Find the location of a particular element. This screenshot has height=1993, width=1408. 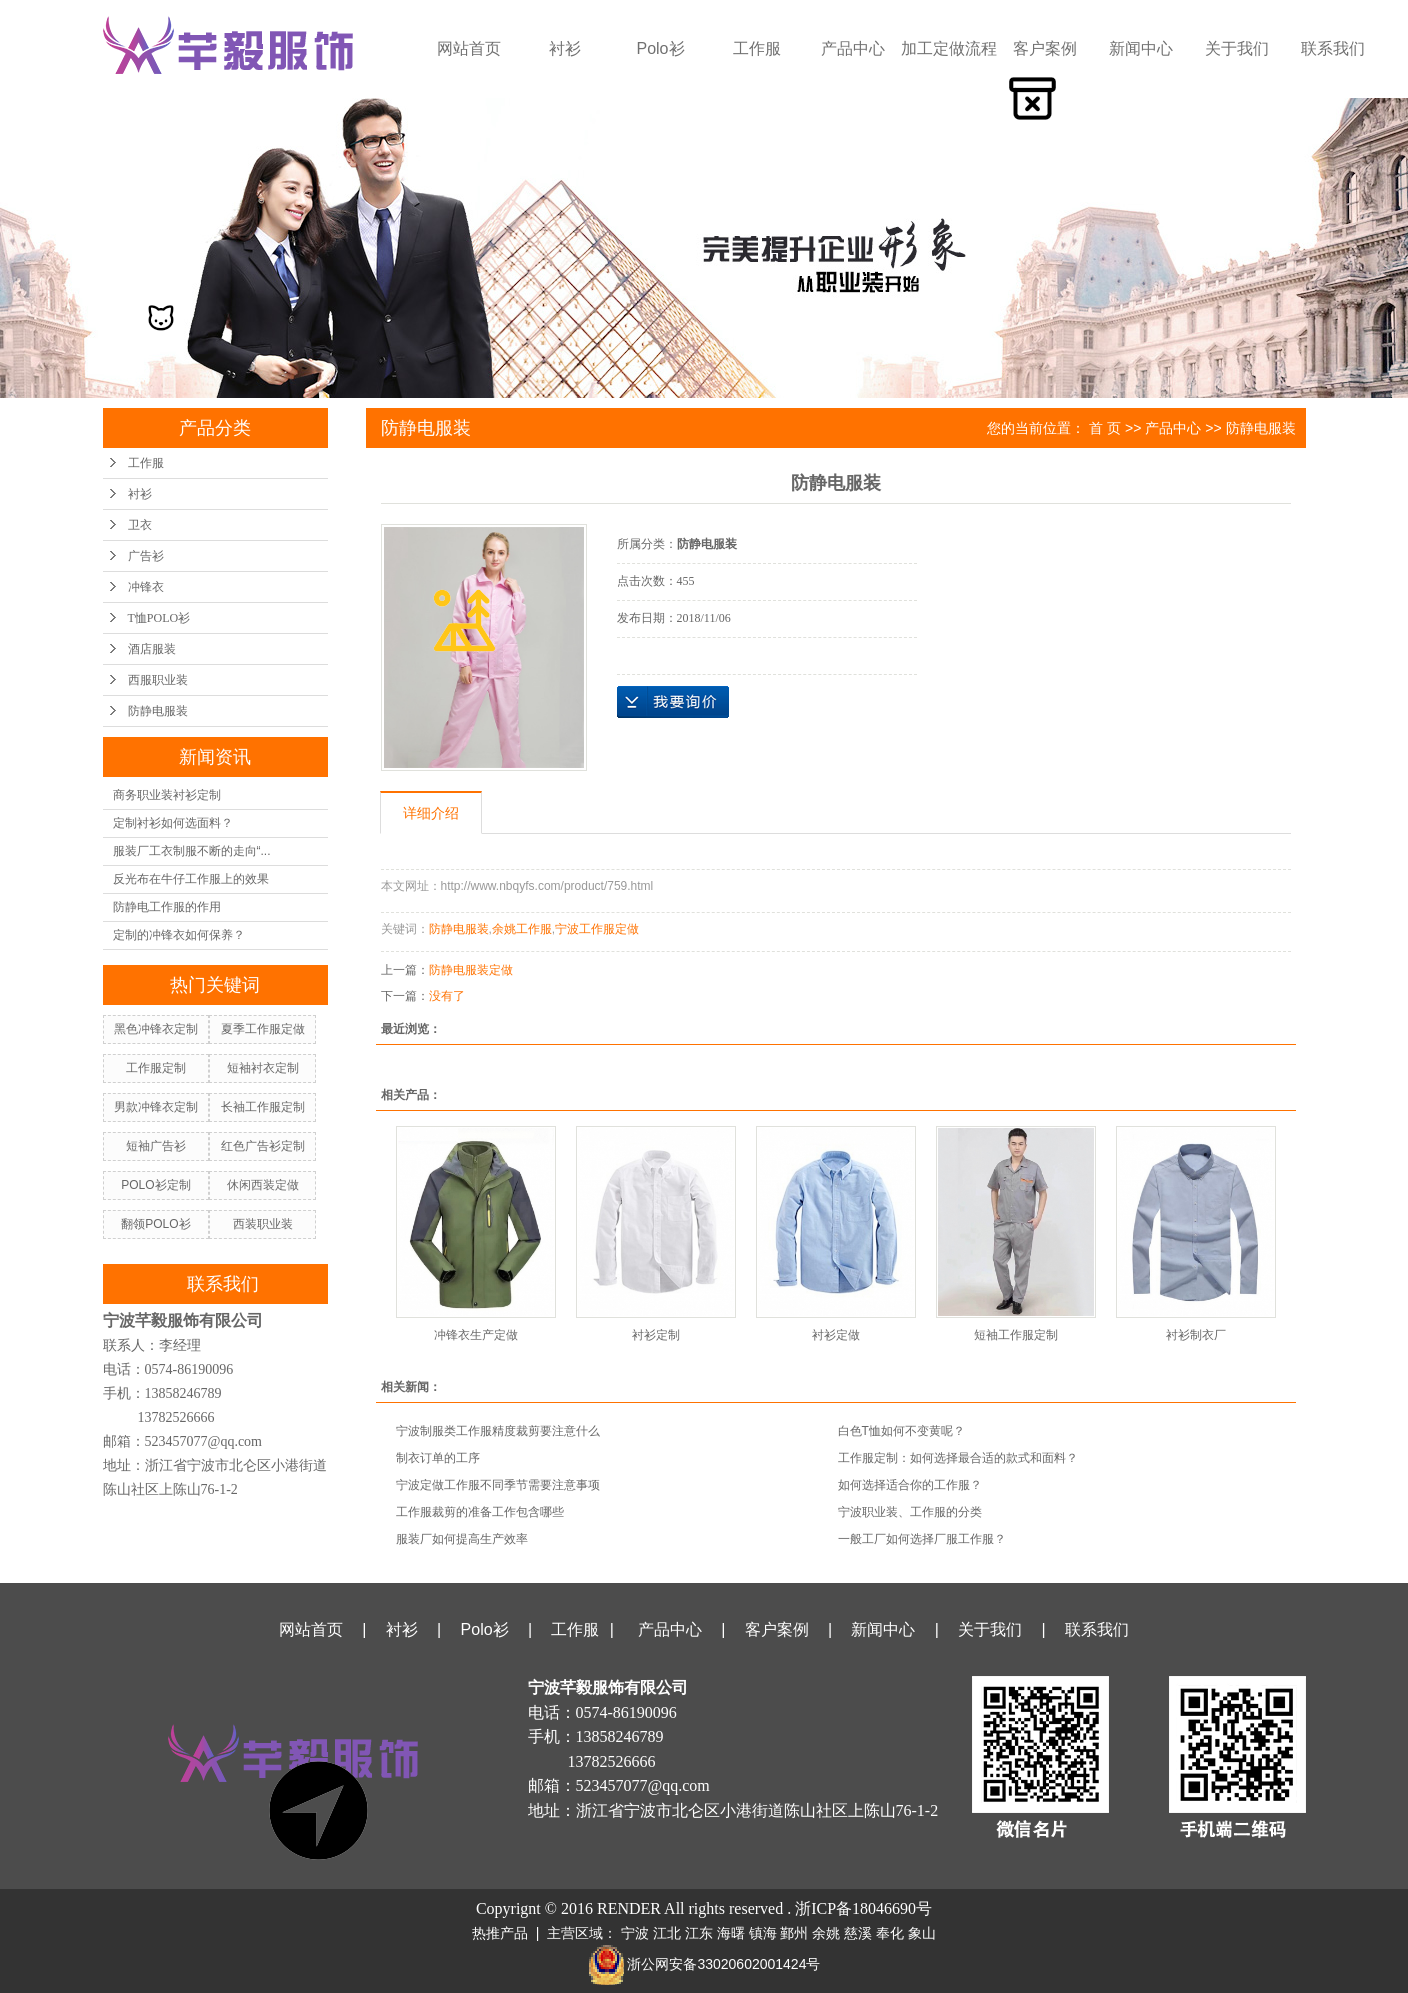

remove item from archive is located at coordinates (1032, 98).